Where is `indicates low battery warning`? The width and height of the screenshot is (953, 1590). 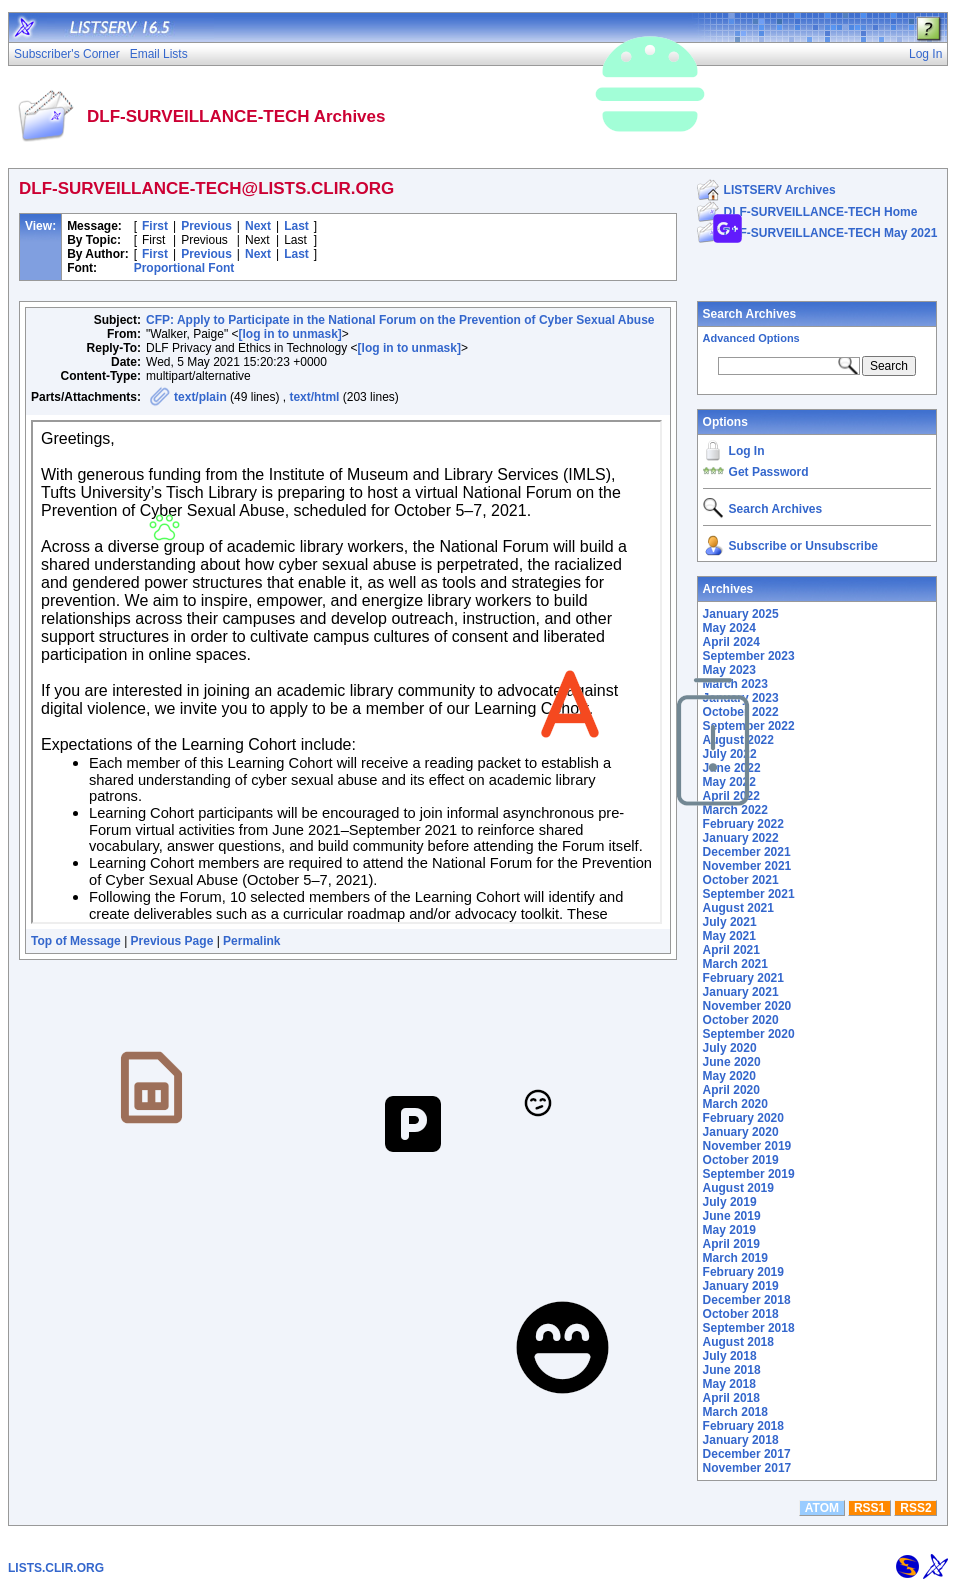
indicates low battery warning is located at coordinates (713, 744).